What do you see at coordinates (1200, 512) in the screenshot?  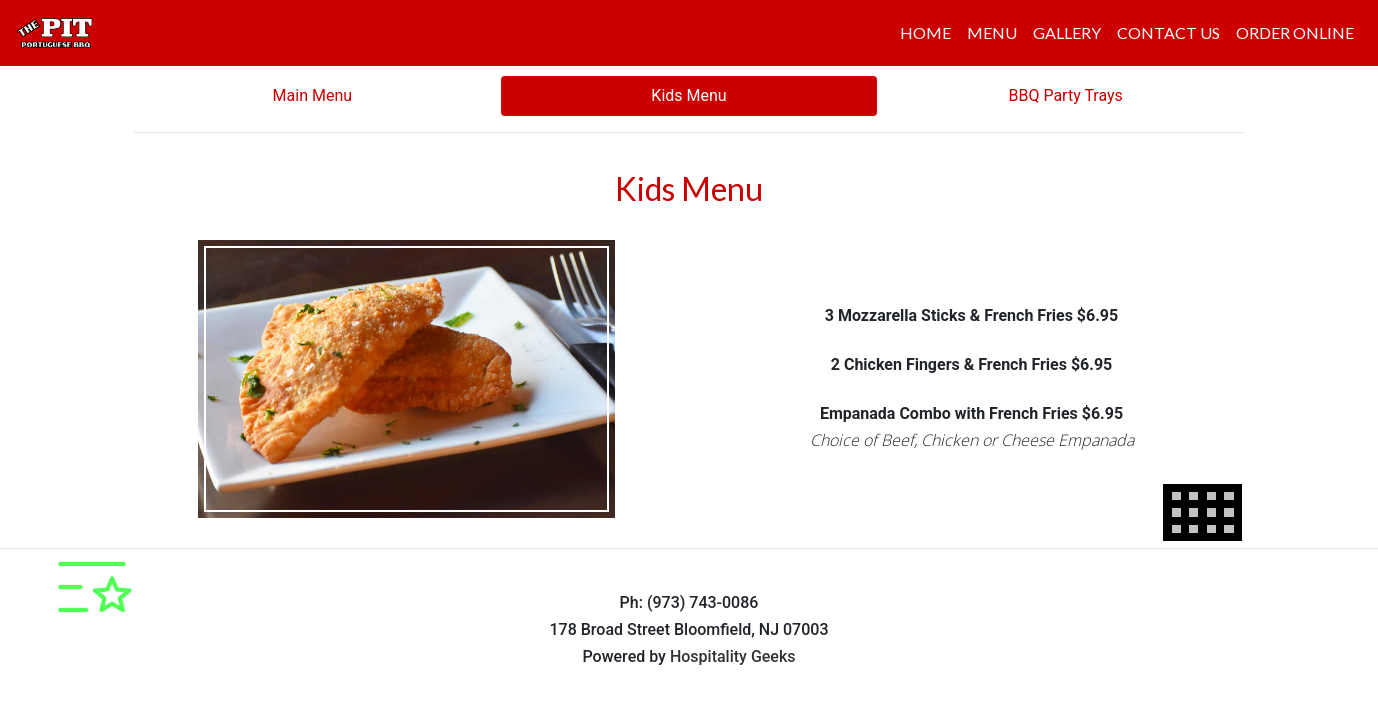 I see `switch to comfortable grid view` at bounding box center [1200, 512].